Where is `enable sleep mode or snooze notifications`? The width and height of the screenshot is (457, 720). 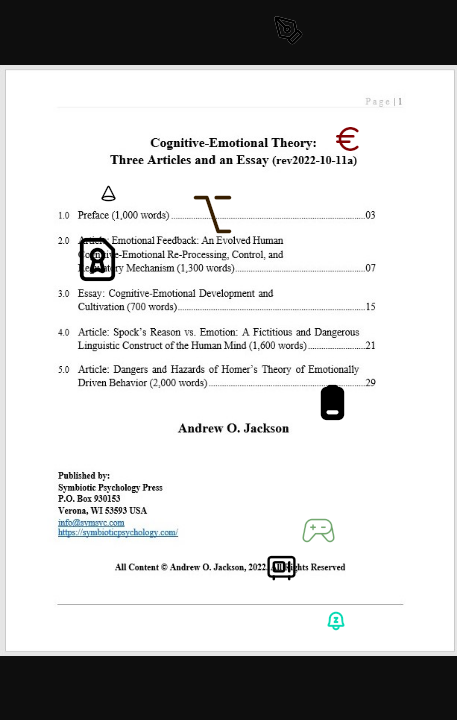
enable sleep mode or snooze notifications is located at coordinates (336, 621).